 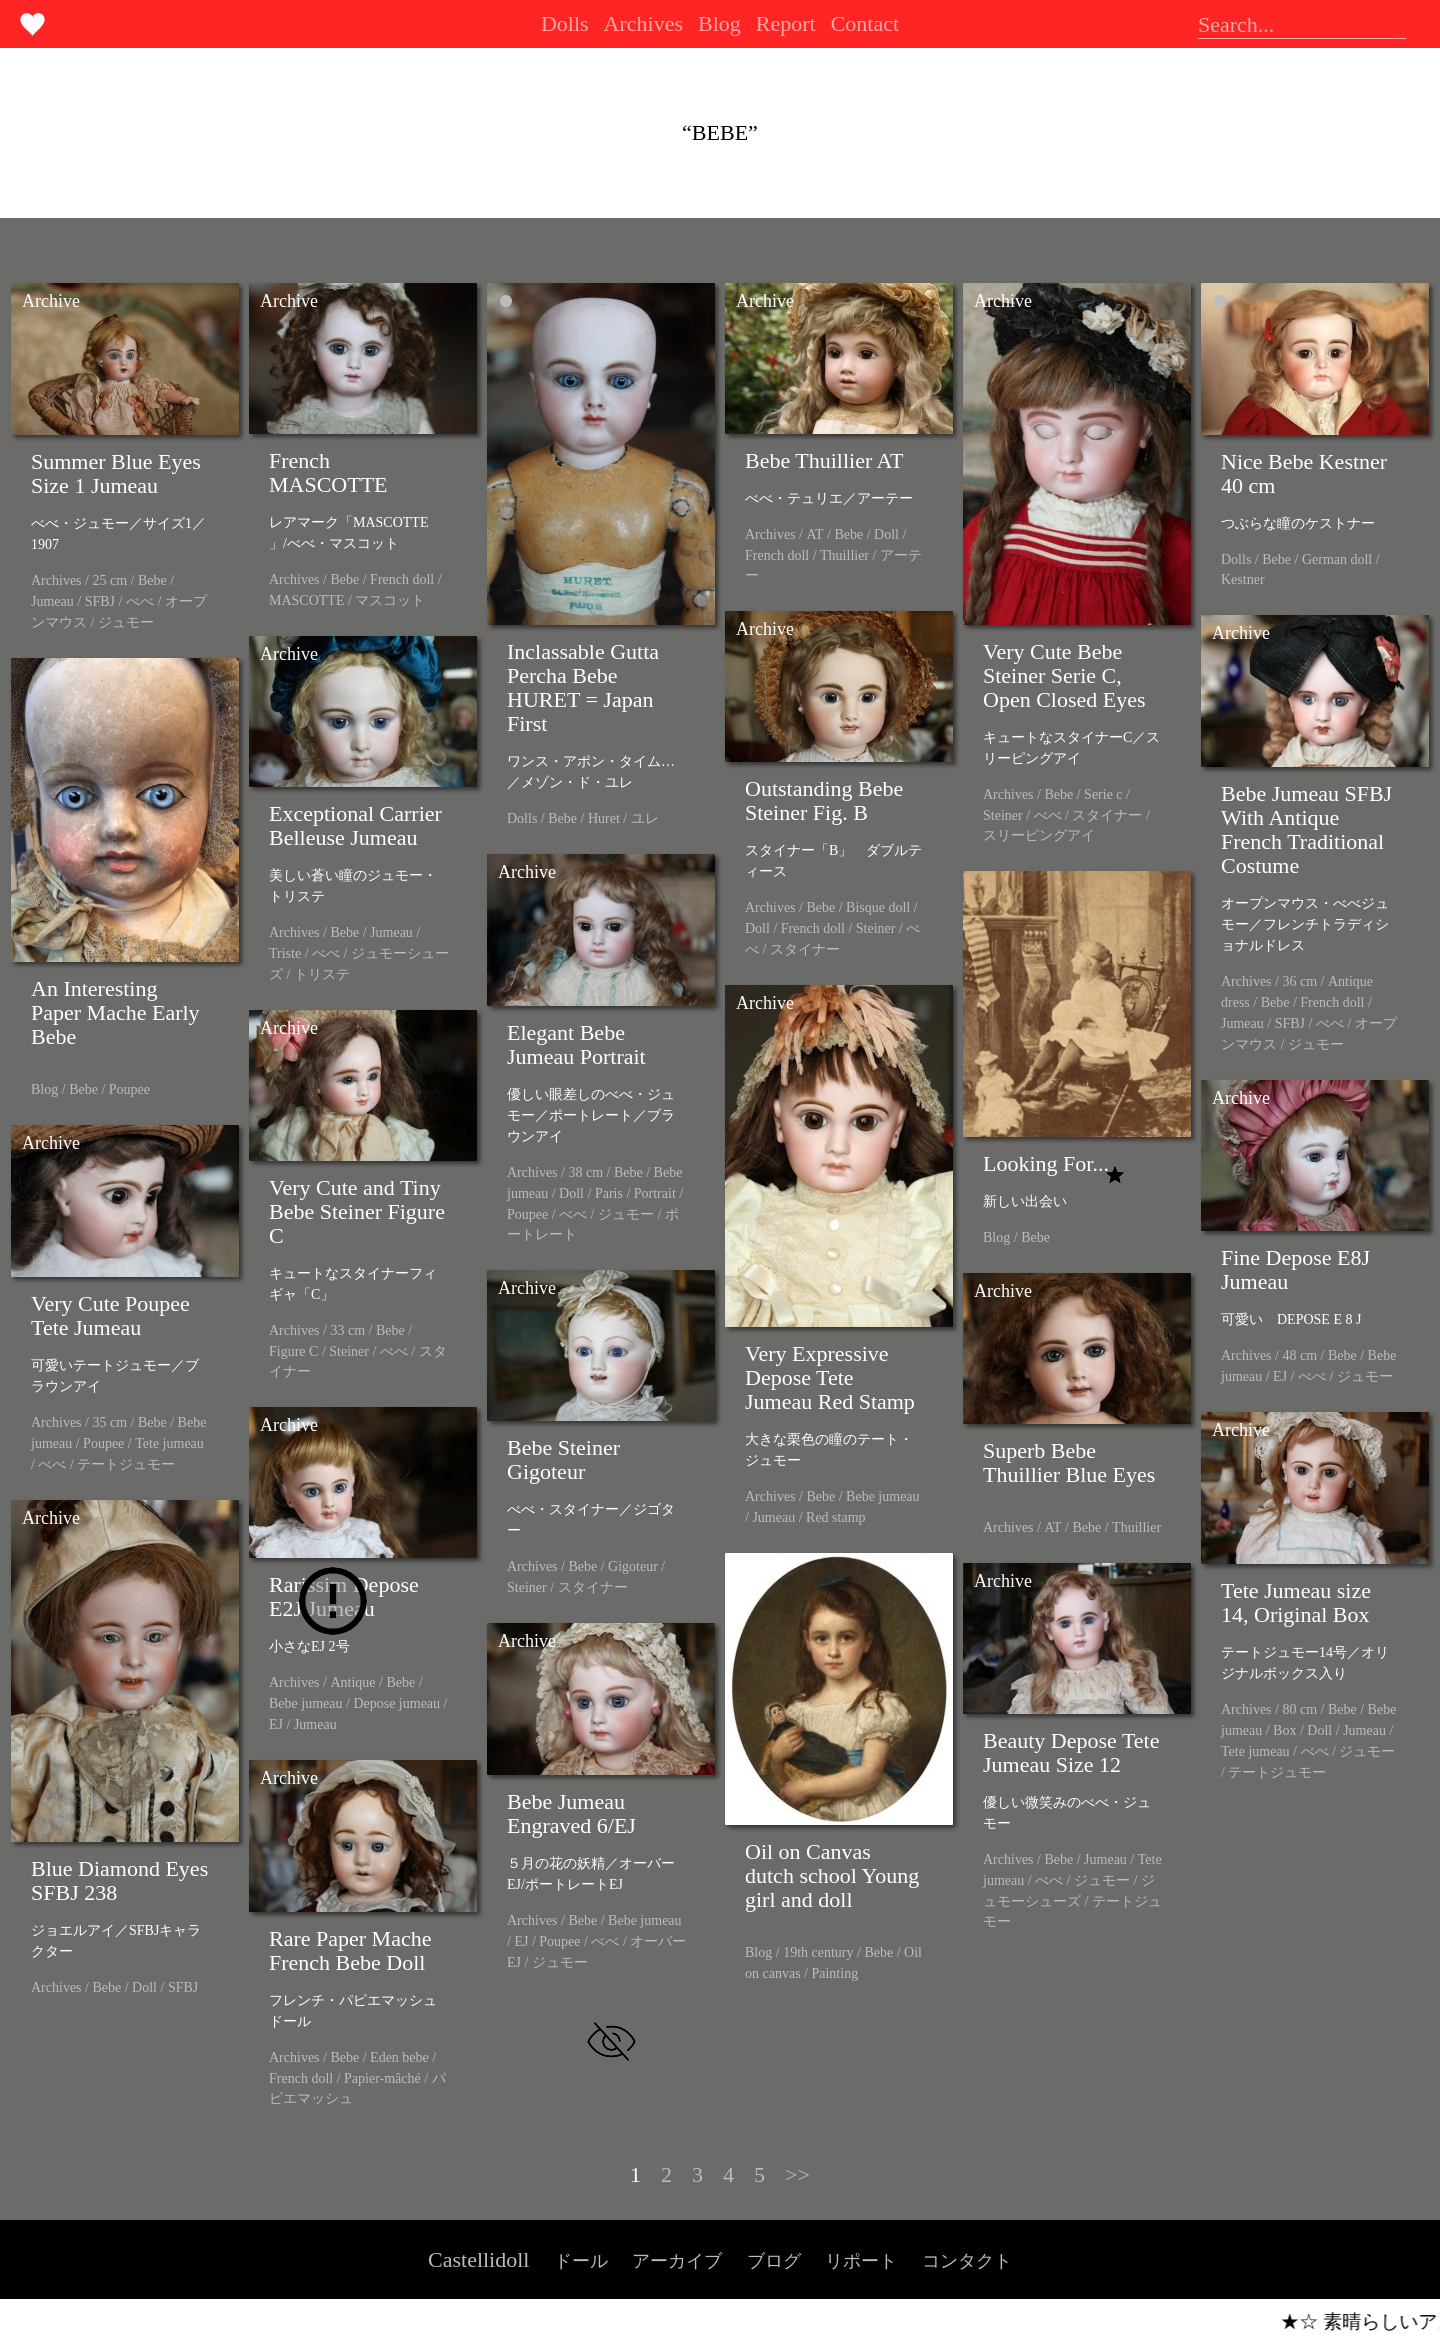 What do you see at coordinates (611, 2041) in the screenshot?
I see `hide password or sensitive content` at bounding box center [611, 2041].